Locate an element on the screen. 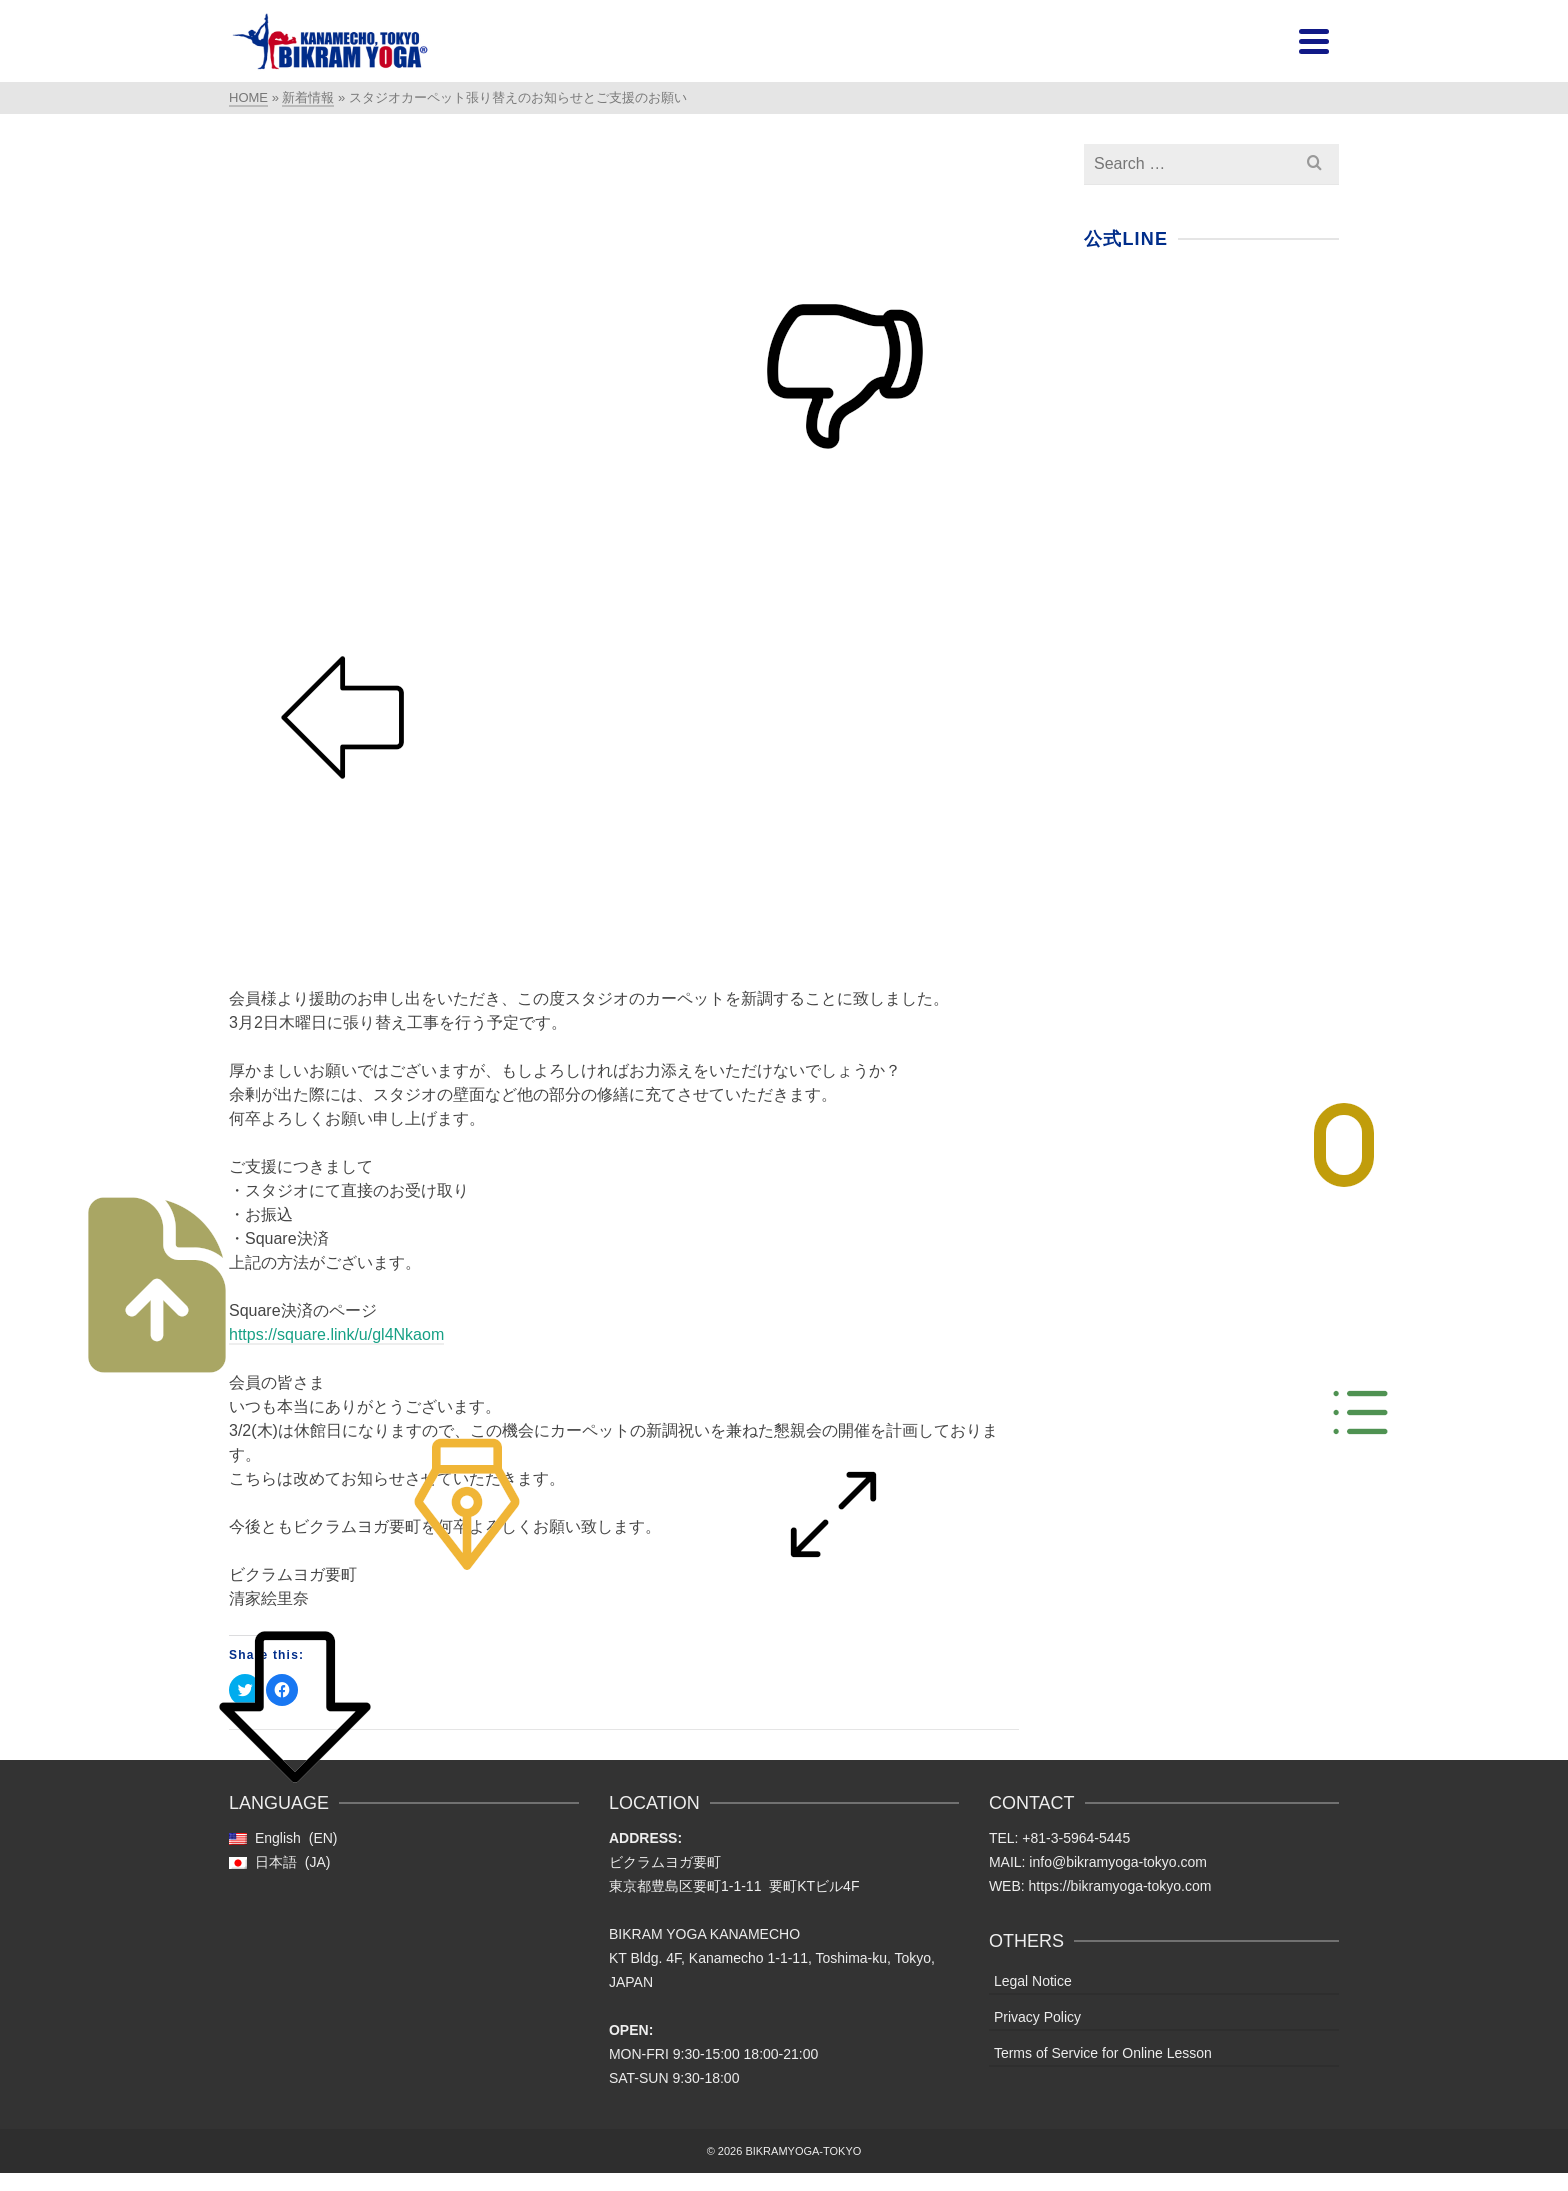  indicates zero items or empty count is located at coordinates (1344, 1145).